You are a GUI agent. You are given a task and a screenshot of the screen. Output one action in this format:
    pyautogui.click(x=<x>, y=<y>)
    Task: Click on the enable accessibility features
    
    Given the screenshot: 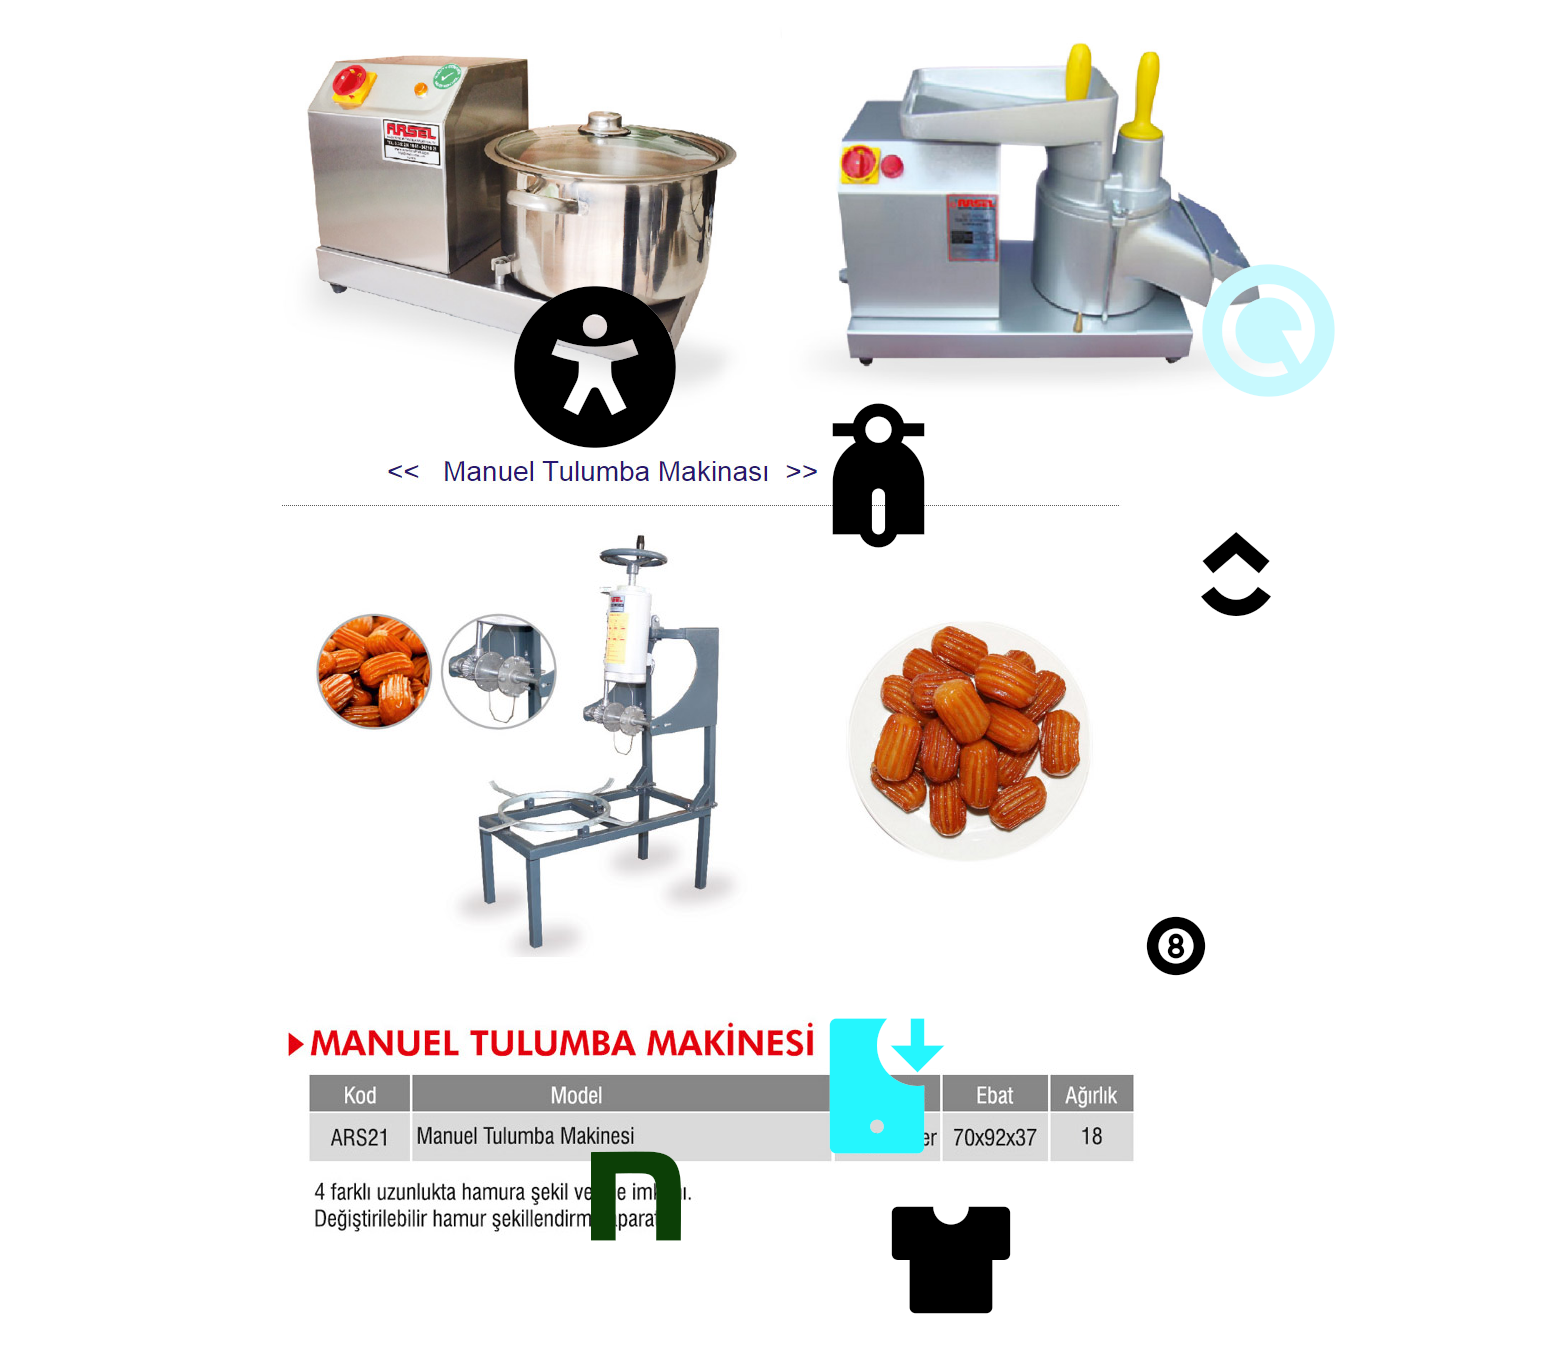 What is the action you would take?
    pyautogui.click(x=595, y=367)
    